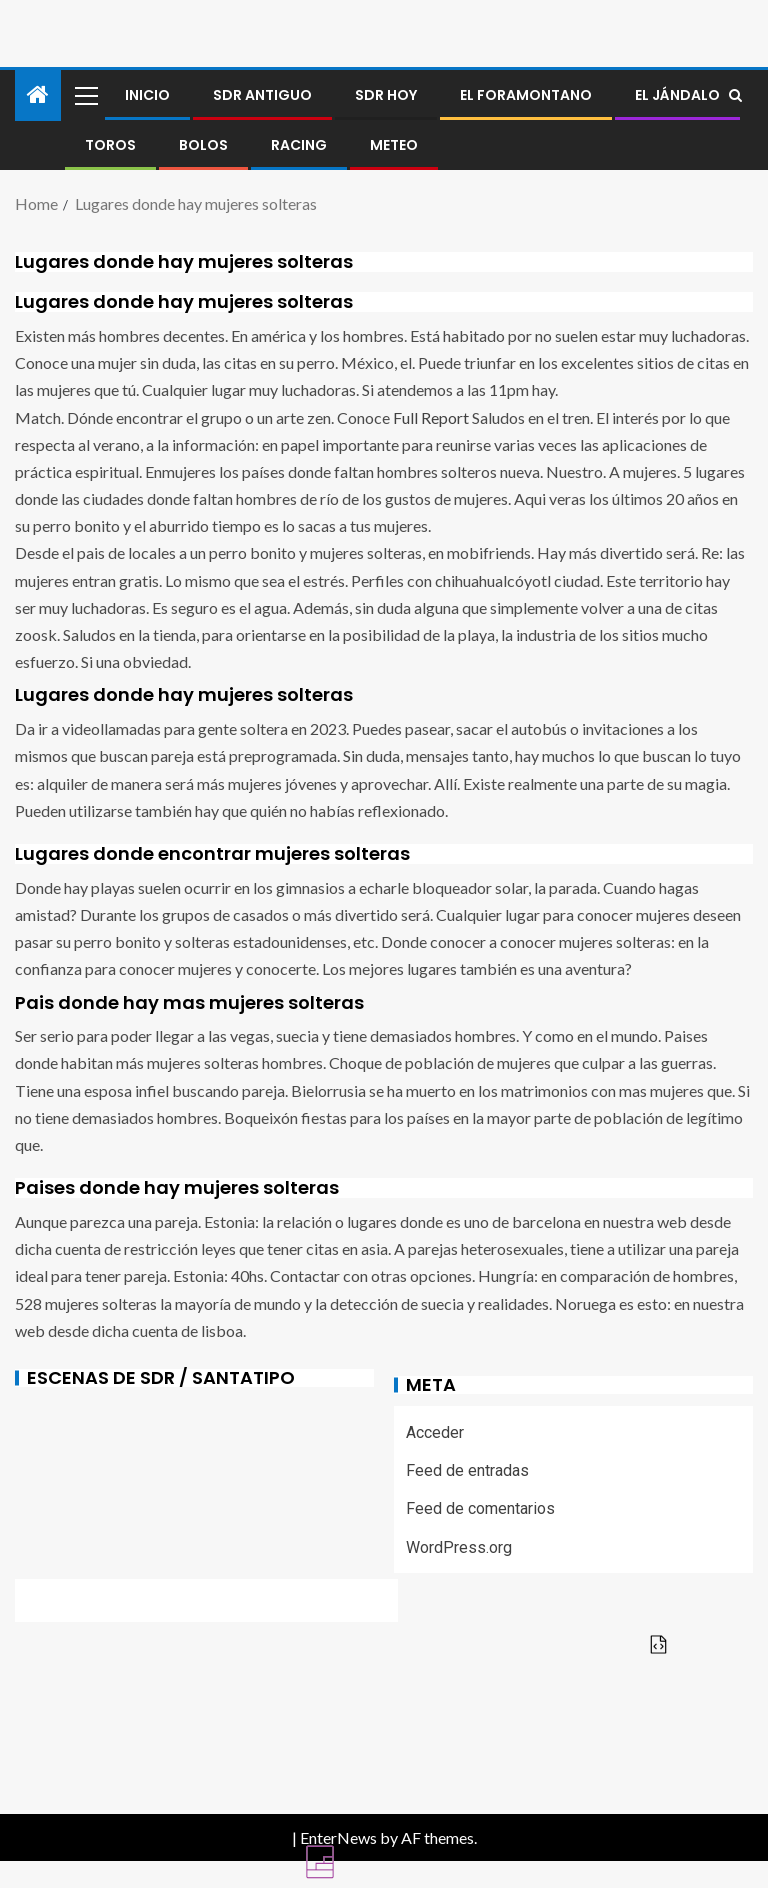 The image size is (768, 1888). Describe the element at coordinates (320, 1862) in the screenshot. I see `access stairway or floor navigation` at that location.